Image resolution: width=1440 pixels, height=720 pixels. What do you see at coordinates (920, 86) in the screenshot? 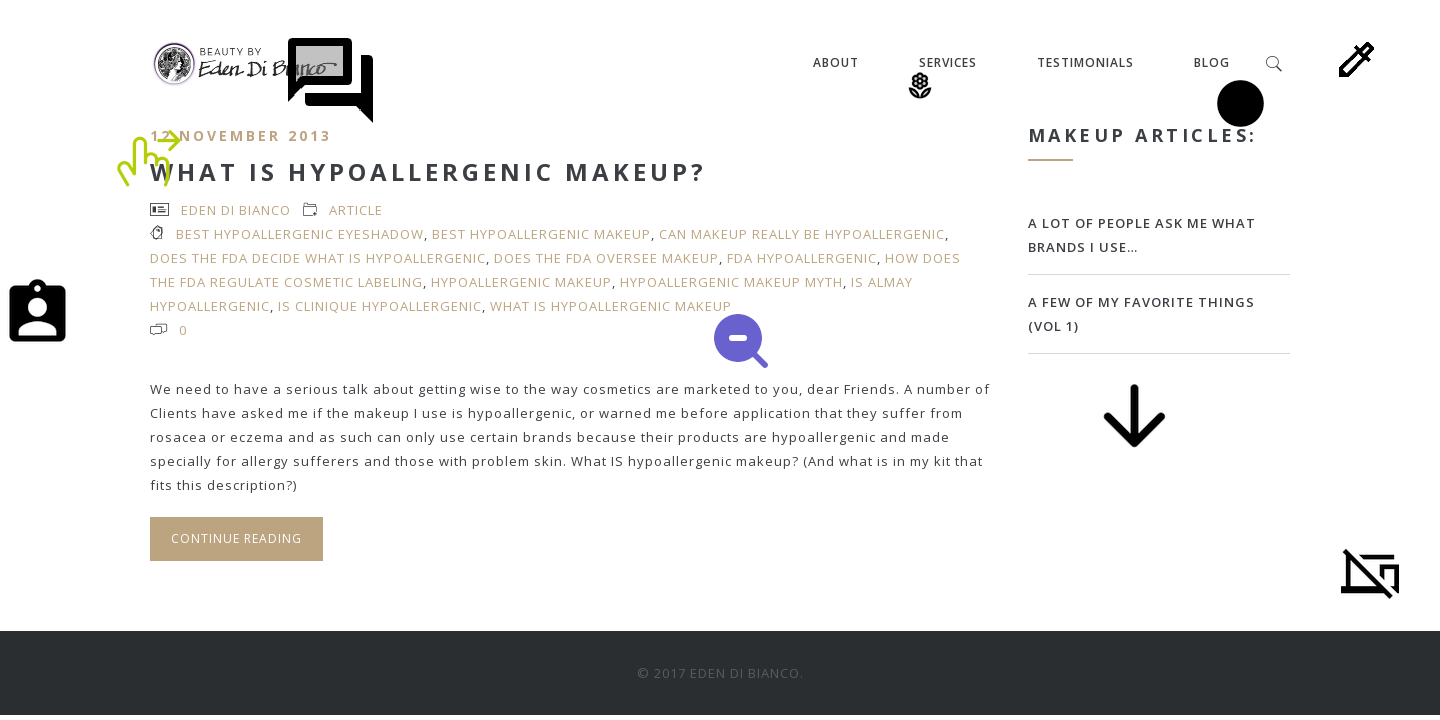
I see `find nearby florists or flower shops` at bounding box center [920, 86].